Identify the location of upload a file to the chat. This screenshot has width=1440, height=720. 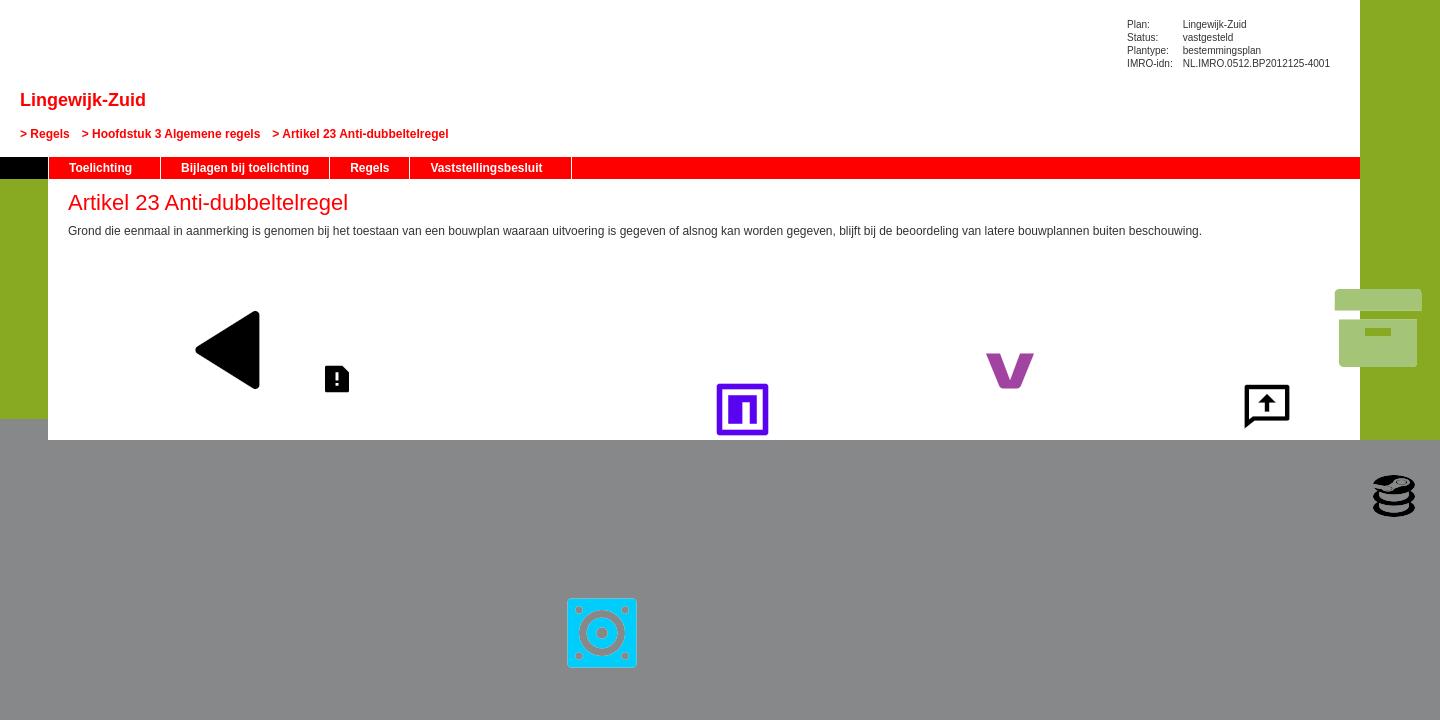
(1267, 405).